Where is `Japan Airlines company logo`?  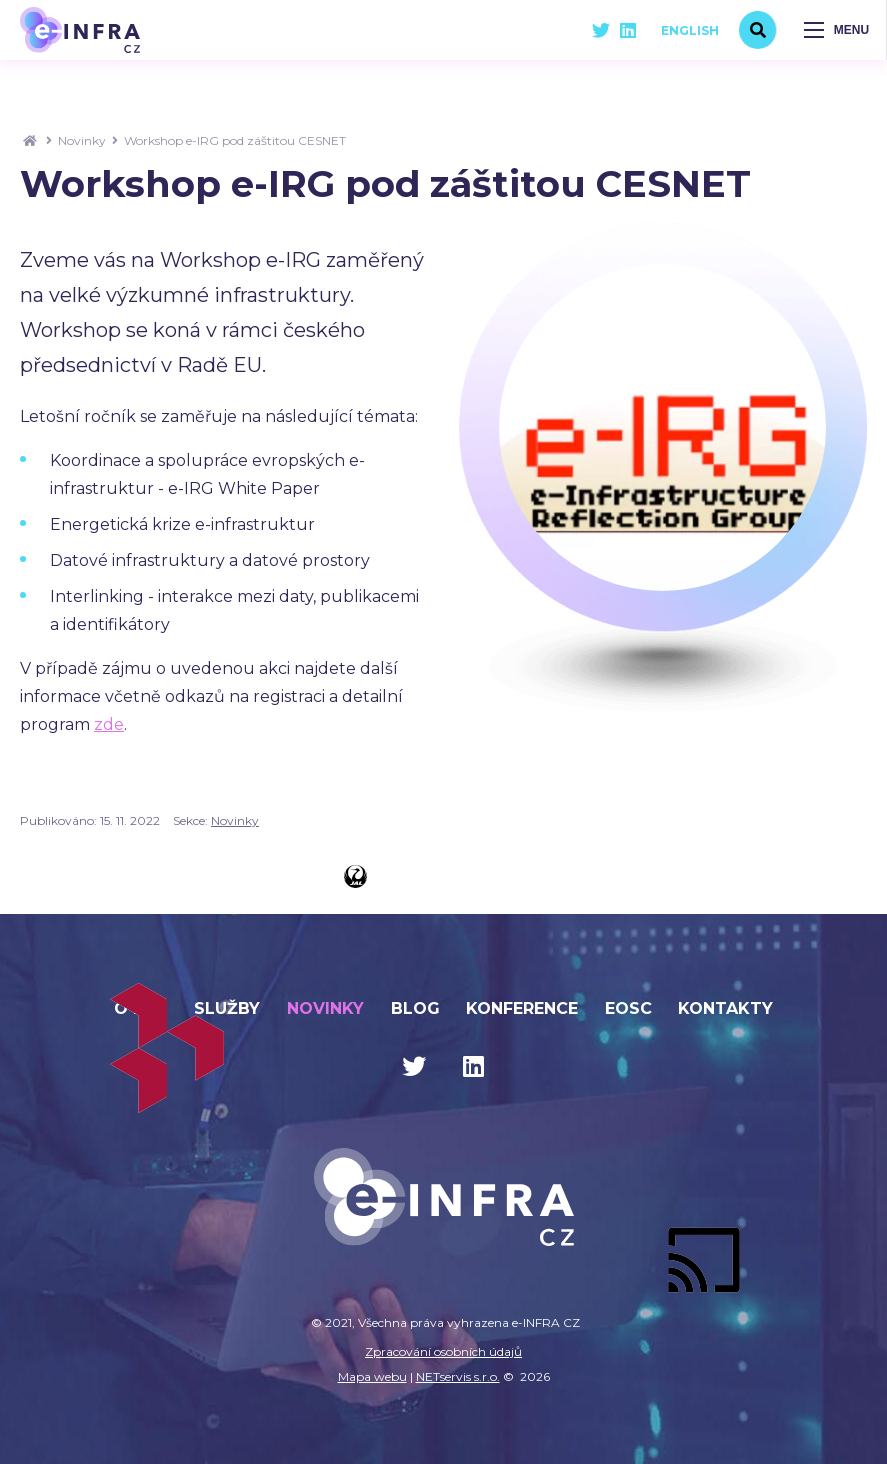 Japan Airlines company logo is located at coordinates (355, 876).